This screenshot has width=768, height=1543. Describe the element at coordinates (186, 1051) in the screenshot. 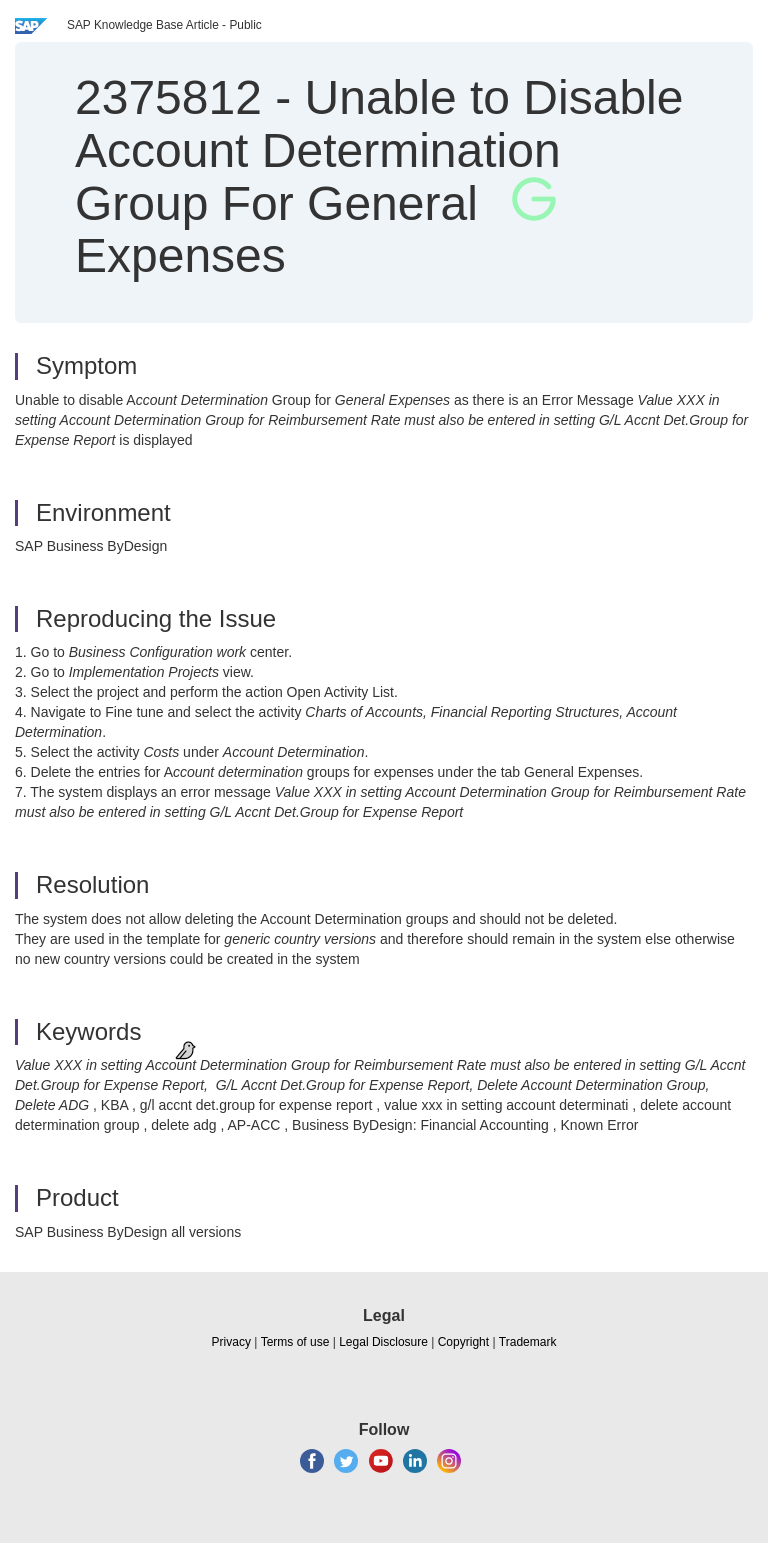

I see `access twitter or social media sharing` at that location.